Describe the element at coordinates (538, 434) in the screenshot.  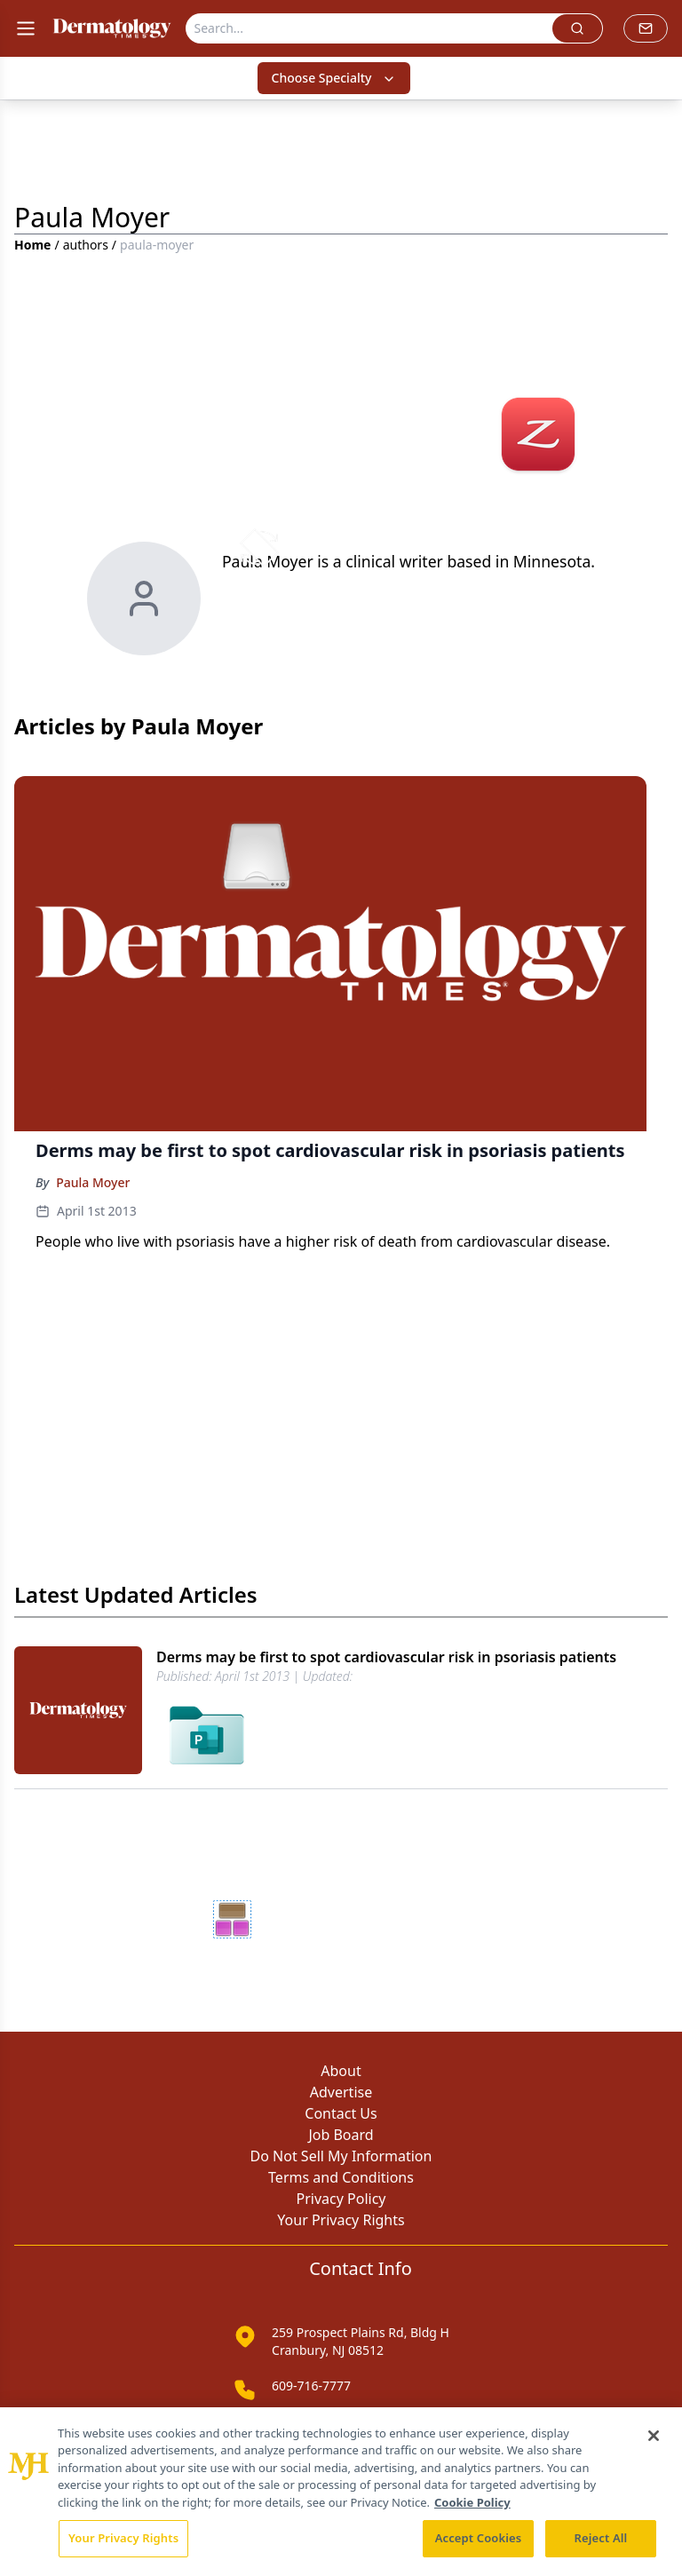
I see `open zeal offline documentation browser` at that location.